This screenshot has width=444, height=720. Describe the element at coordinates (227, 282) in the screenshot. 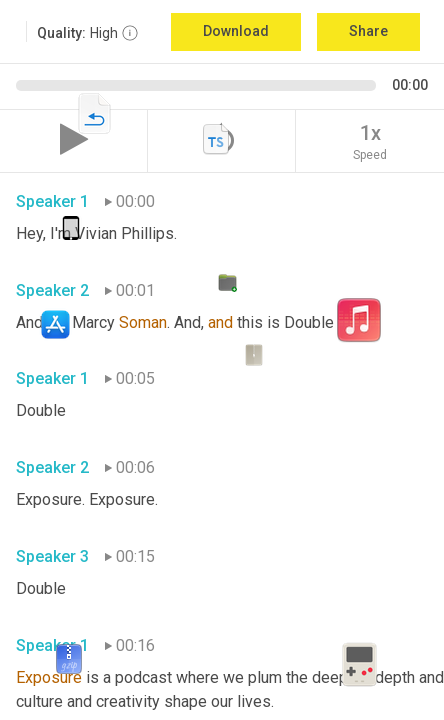

I see `create a new folder` at that location.